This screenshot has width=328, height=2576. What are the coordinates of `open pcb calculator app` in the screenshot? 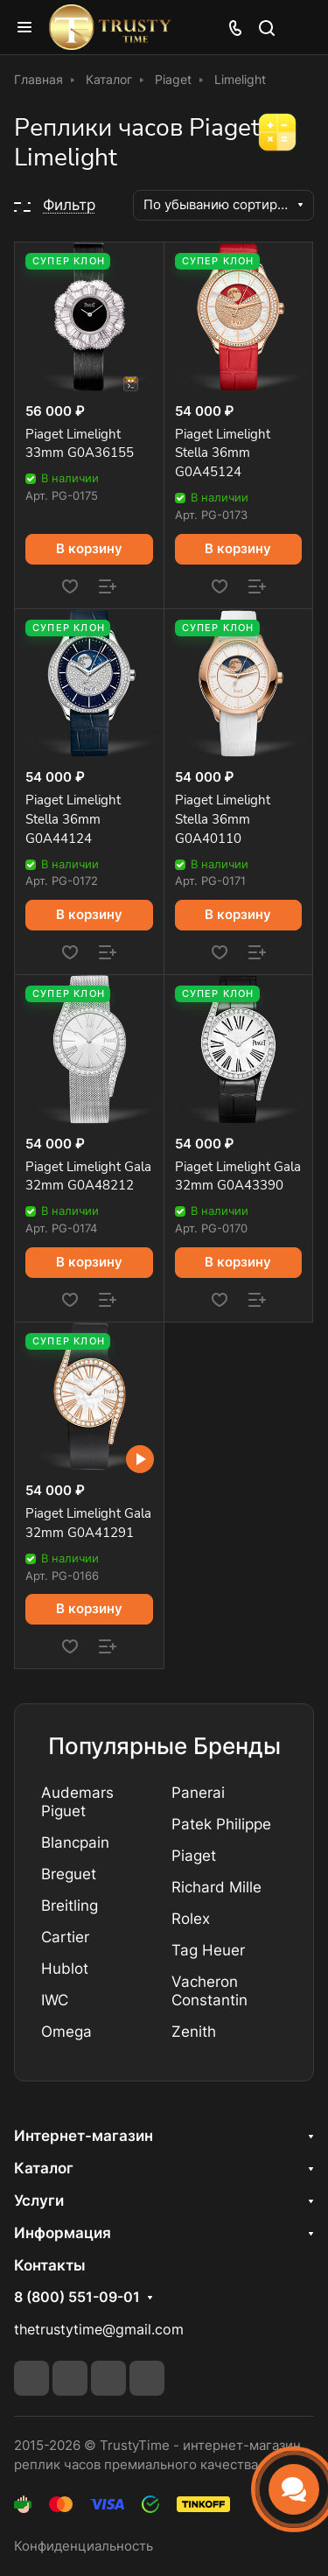 It's located at (277, 132).